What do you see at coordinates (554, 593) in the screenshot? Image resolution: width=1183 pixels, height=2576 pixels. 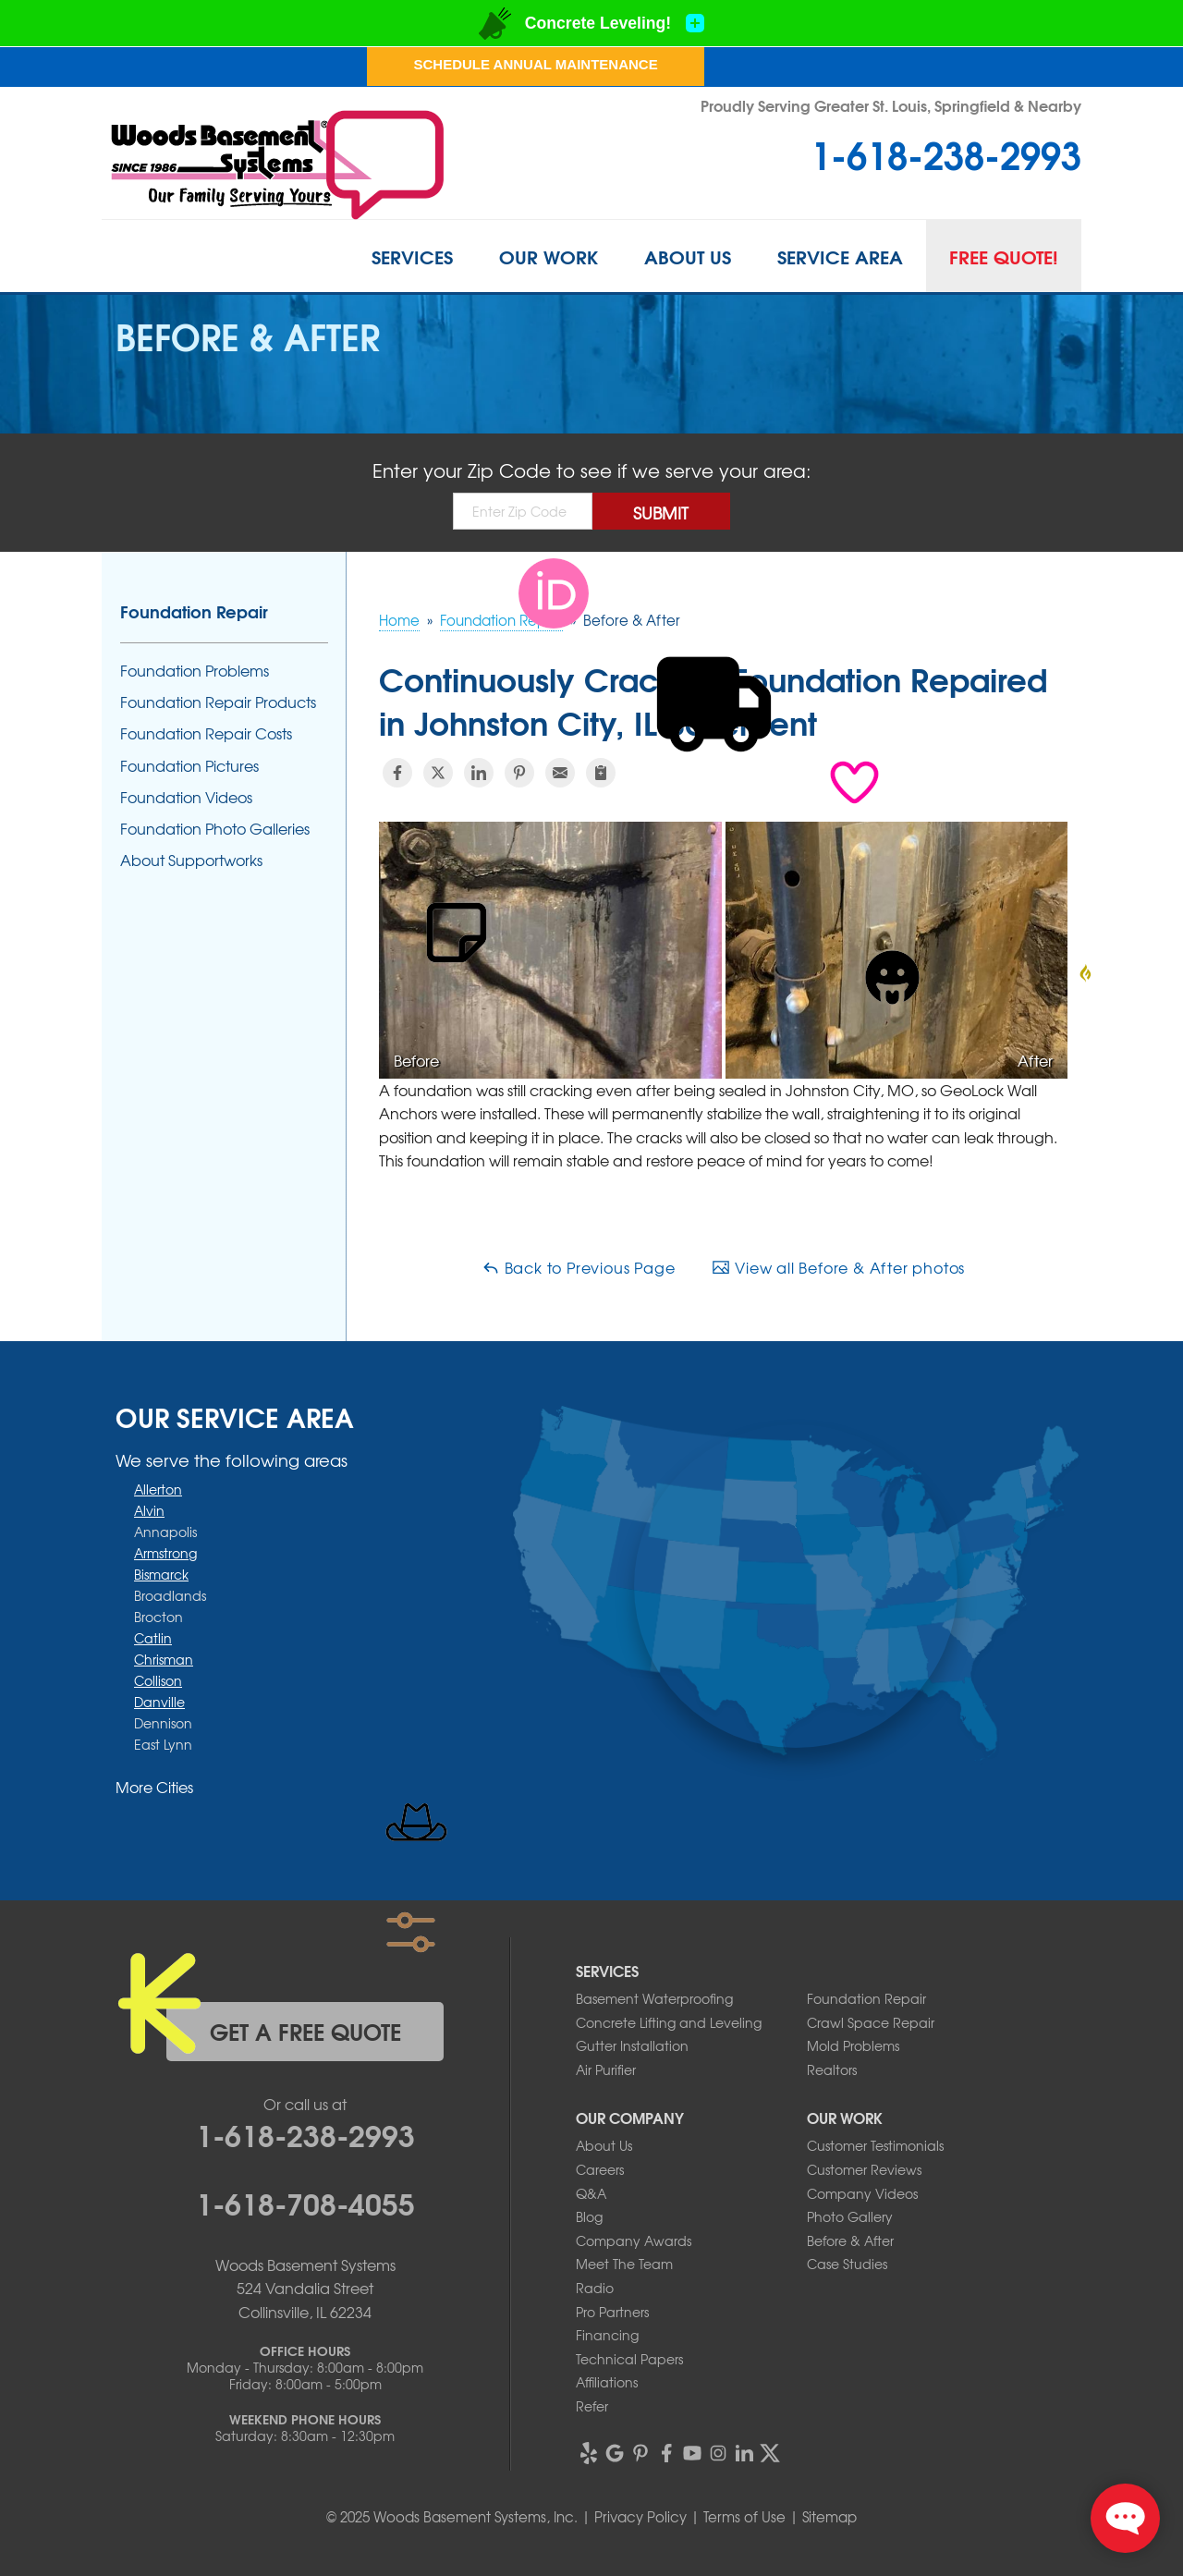 I see `link to ORCID researcher profile` at bounding box center [554, 593].